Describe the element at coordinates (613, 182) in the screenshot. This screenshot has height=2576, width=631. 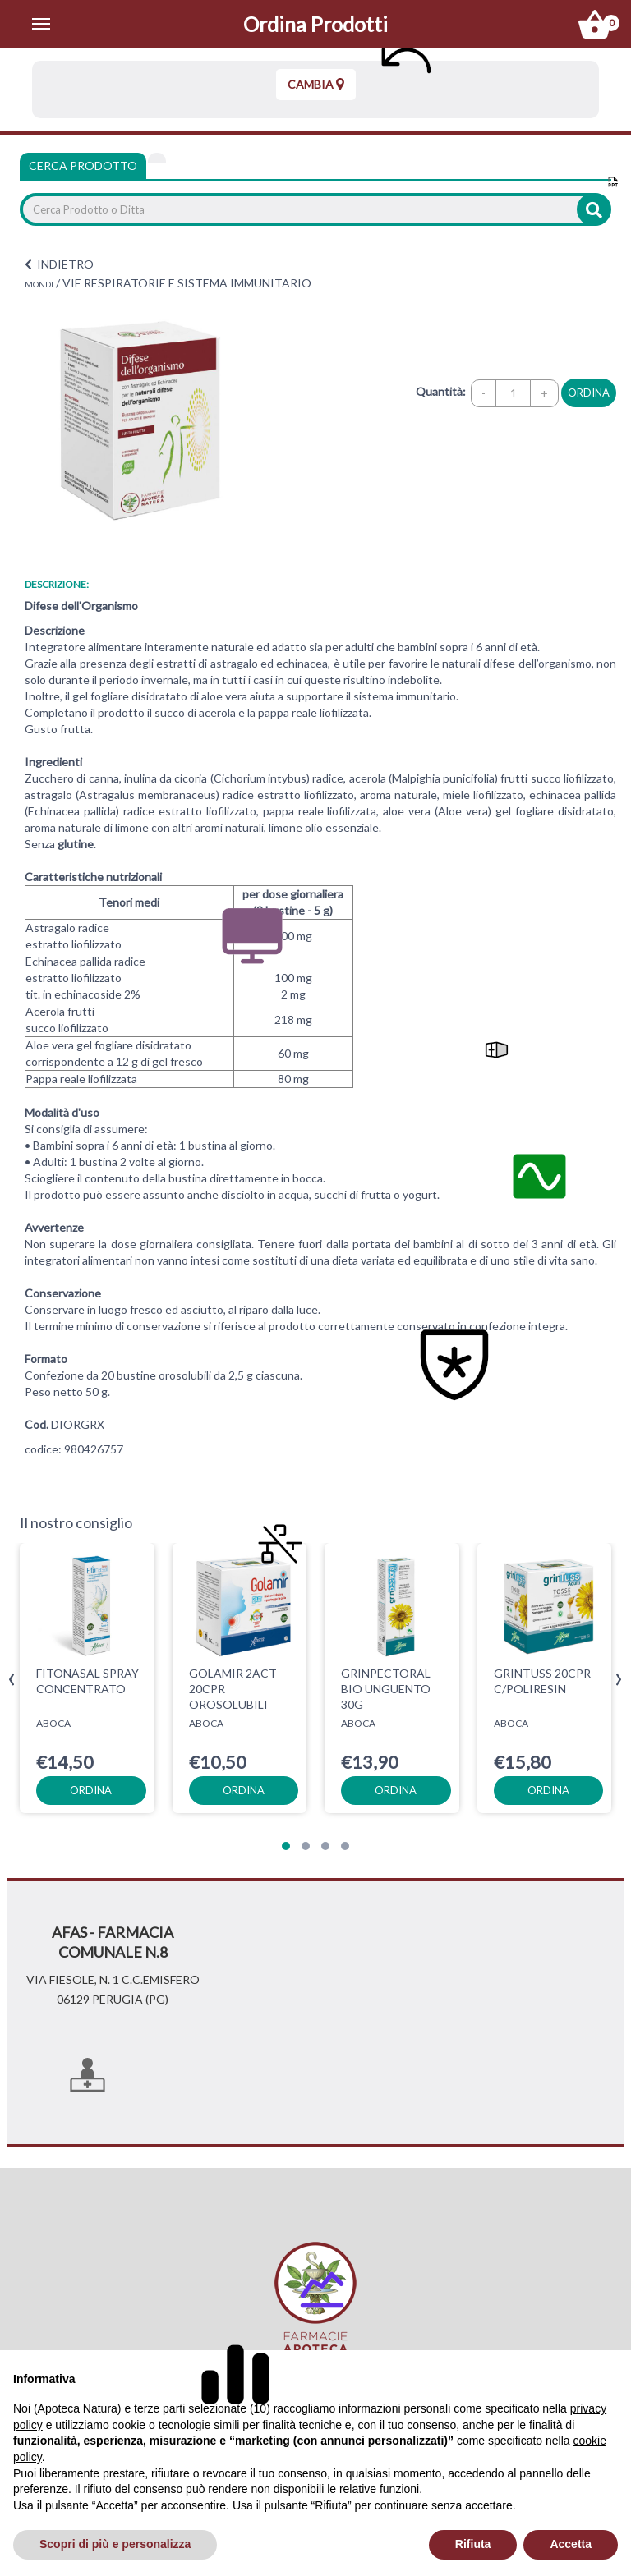
I see `open a PowerPoint presentation file` at that location.